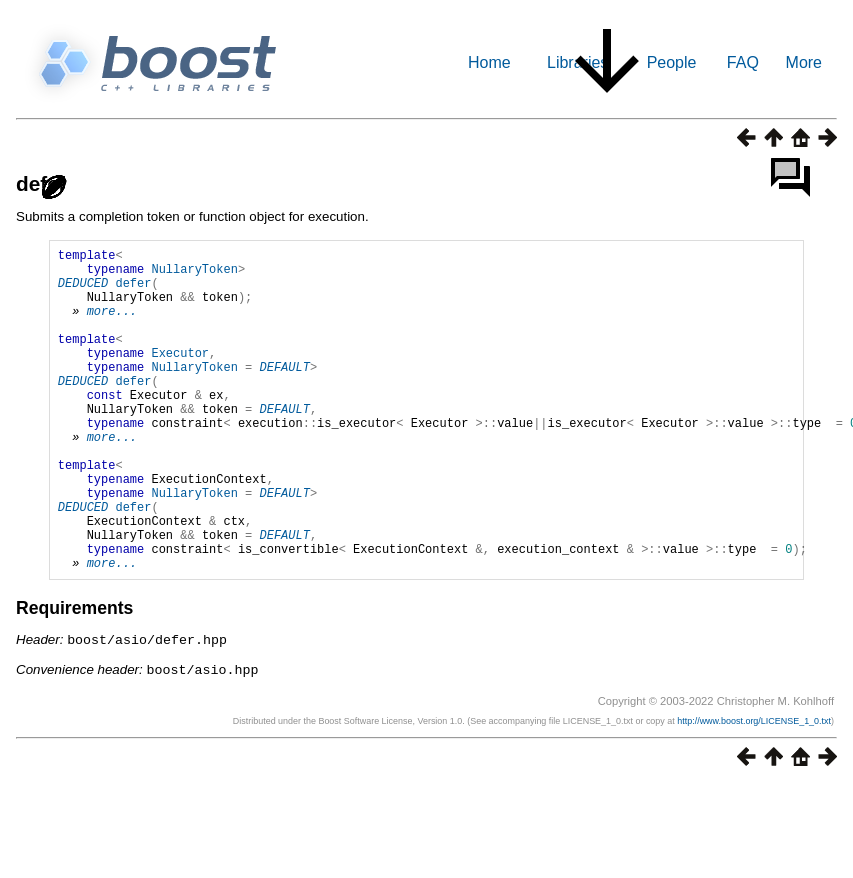 The width and height of the screenshot is (853, 878). I want to click on view rugby sports content, so click(54, 187).